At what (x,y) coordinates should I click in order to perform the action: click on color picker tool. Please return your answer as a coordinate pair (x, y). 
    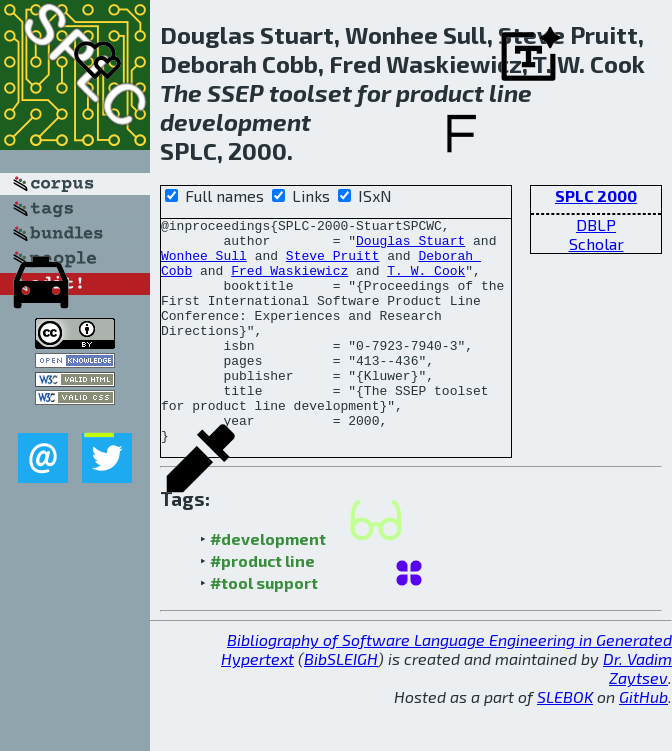
    Looking at the image, I should click on (201, 457).